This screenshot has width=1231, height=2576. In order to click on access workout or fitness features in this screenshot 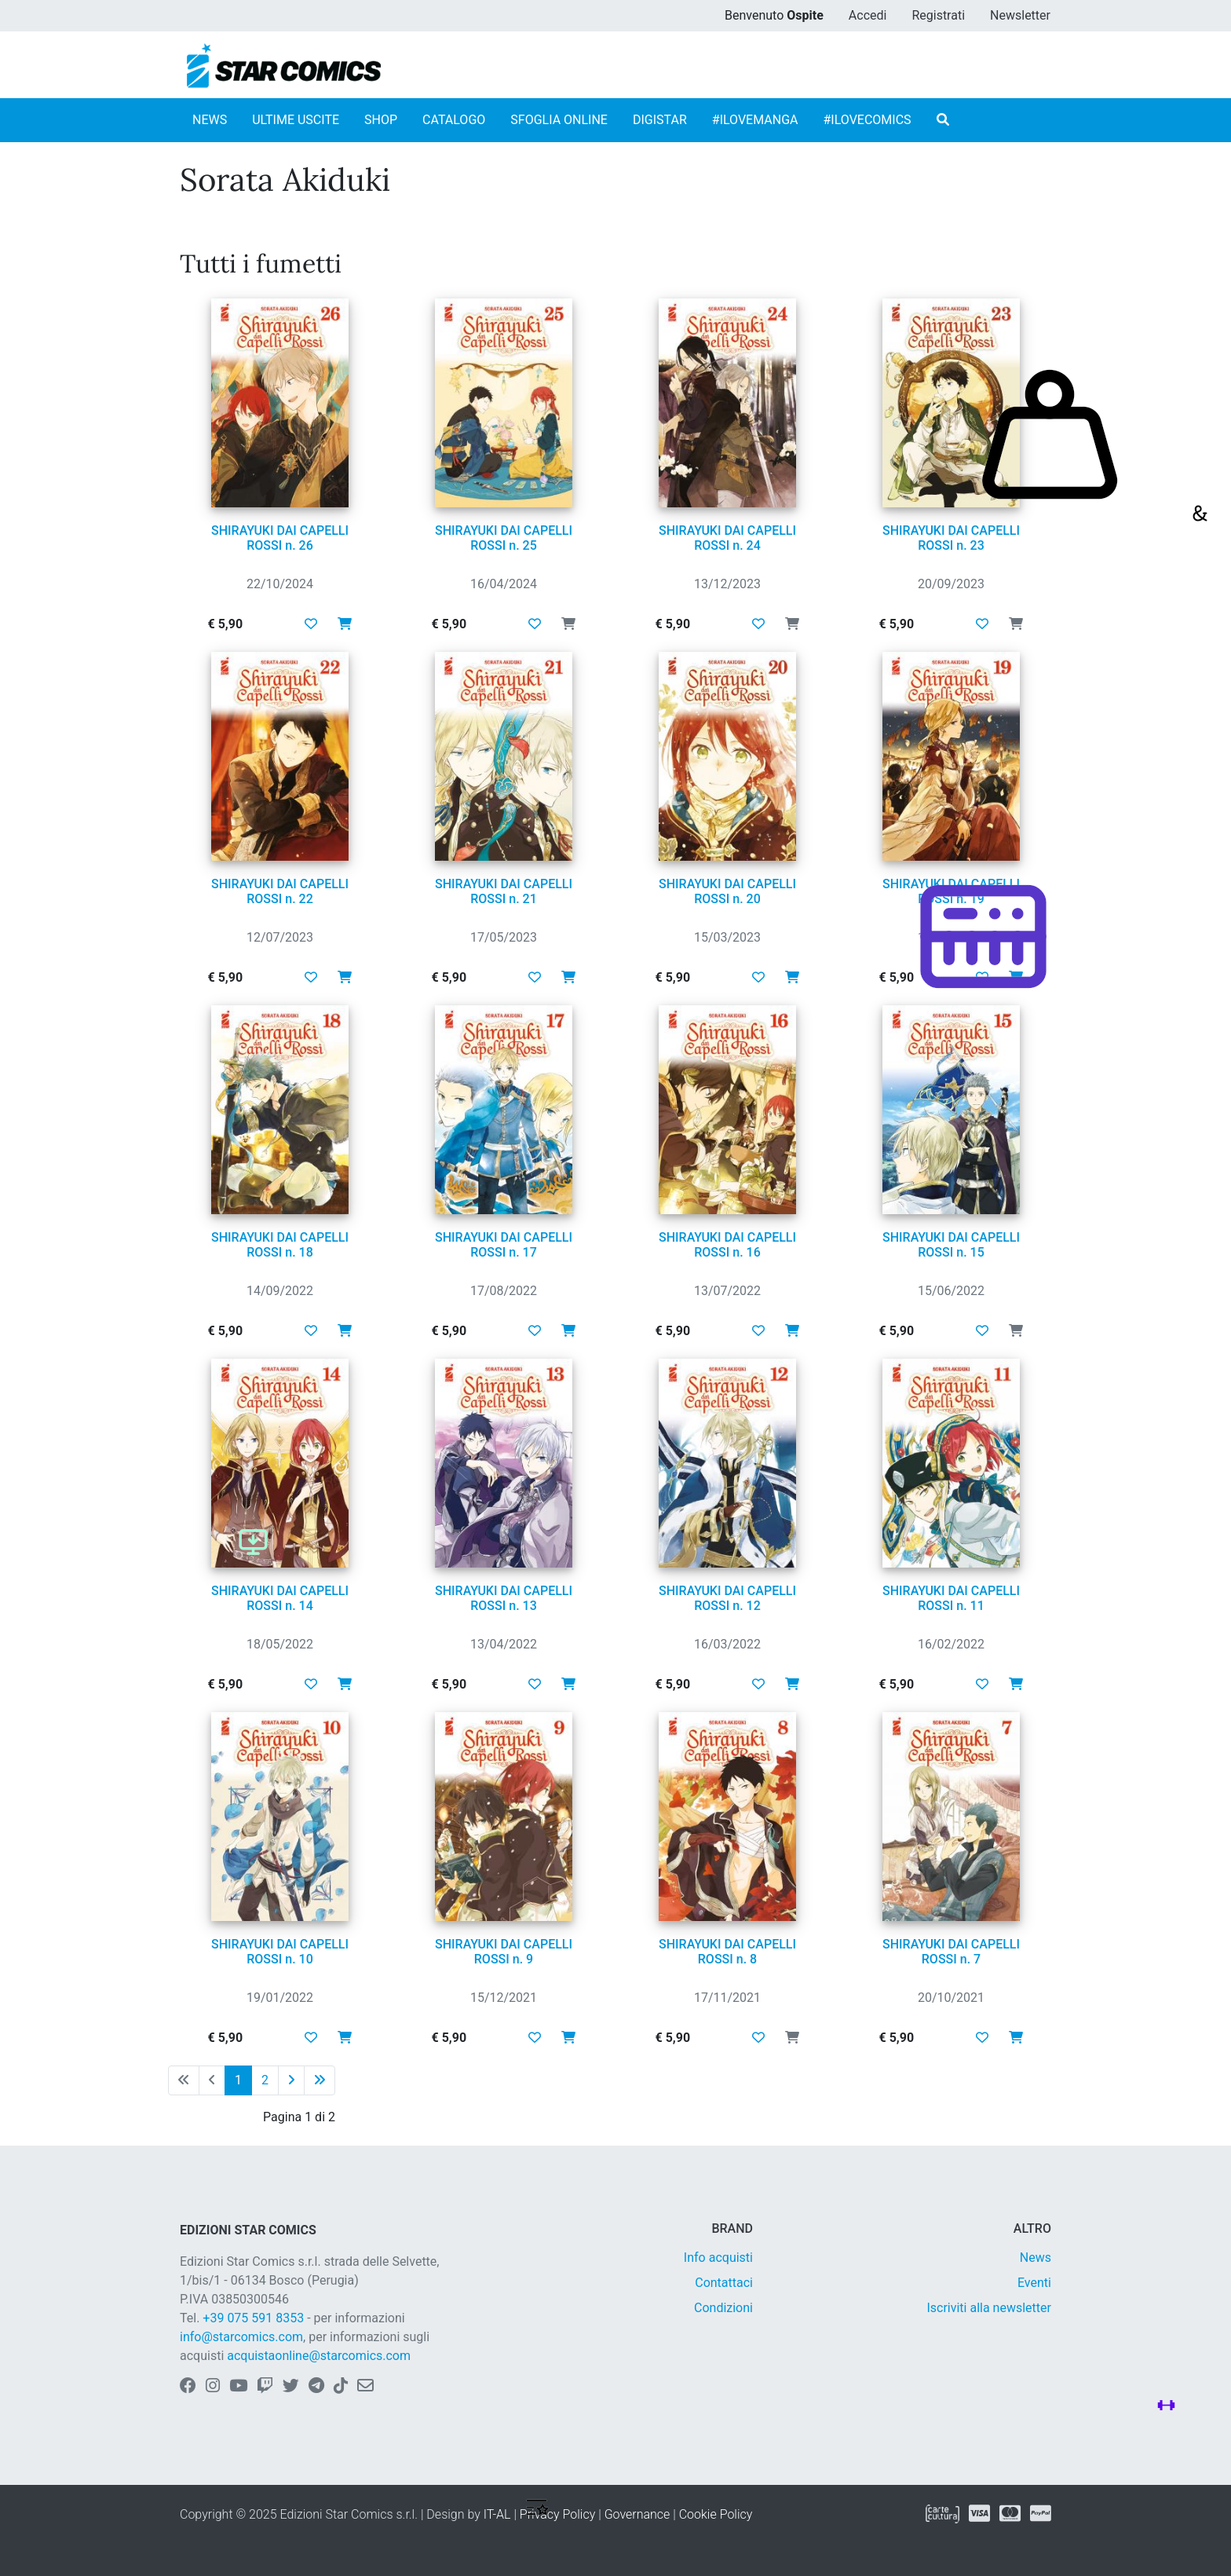, I will do `click(1166, 2405)`.